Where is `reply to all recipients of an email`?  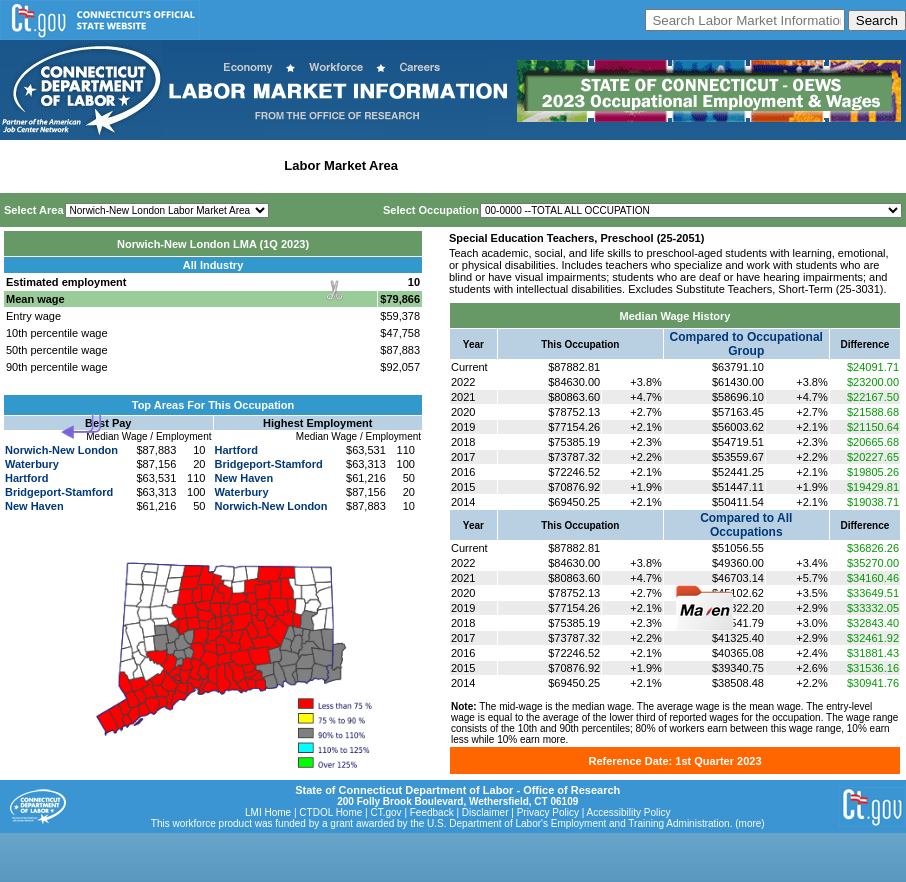
reply to all recipients of an email is located at coordinates (80, 423).